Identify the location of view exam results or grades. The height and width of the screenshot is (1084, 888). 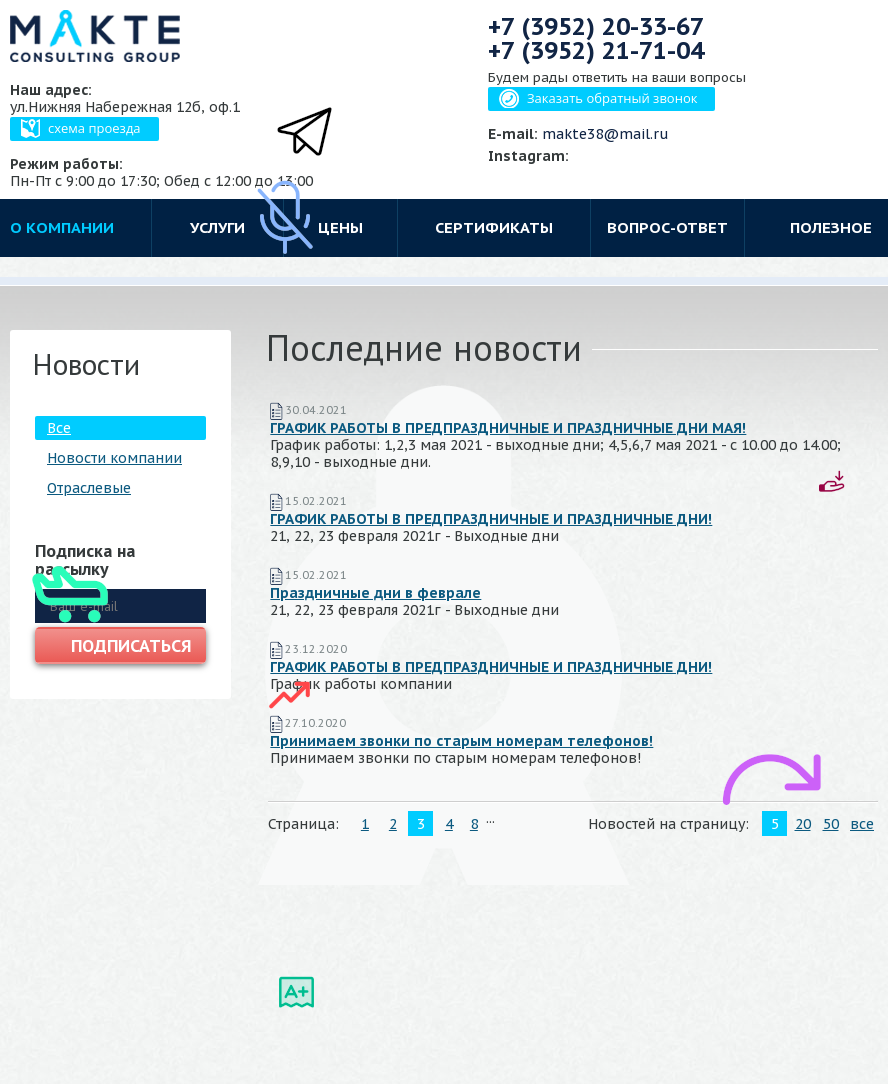
(296, 991).